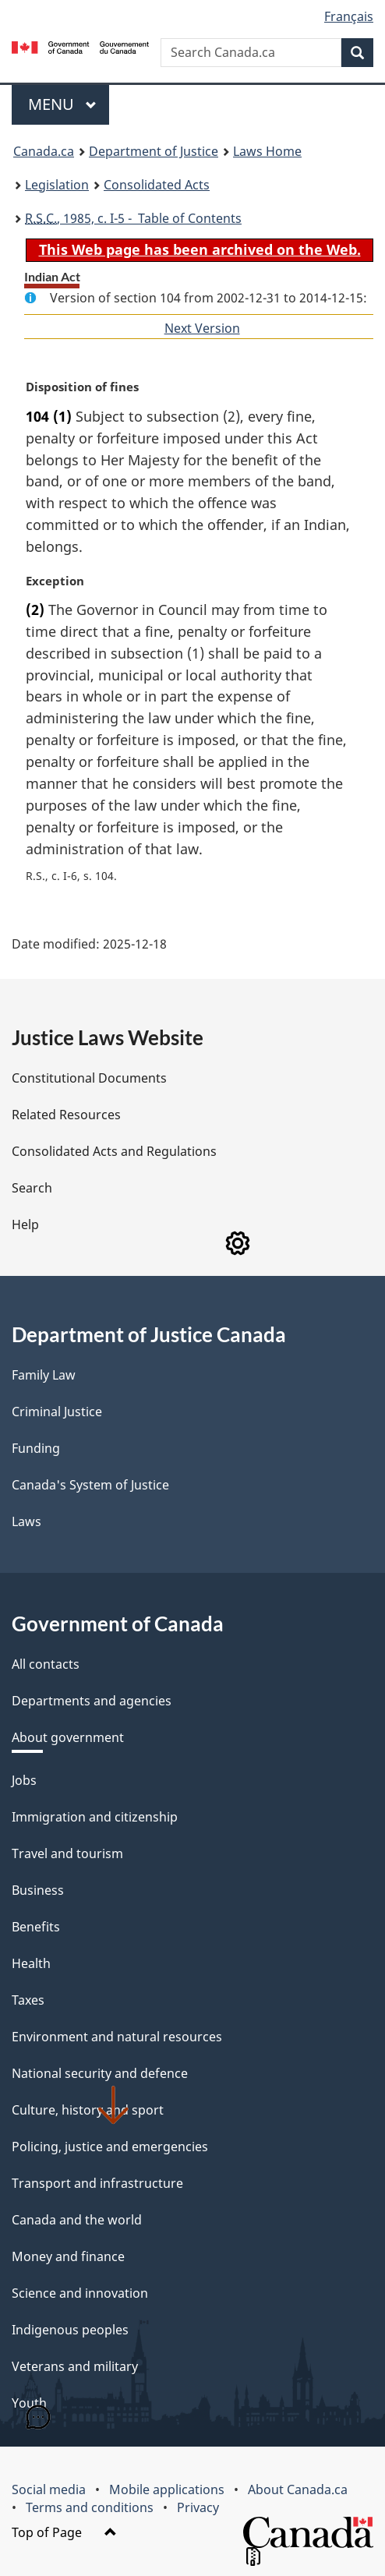 The width and height of the screenshot is (385, 2576). What do you see at coordinates (38, 2417) in the screenshot?
I see `open chat or messaging` at bounding box center [38, 2417].